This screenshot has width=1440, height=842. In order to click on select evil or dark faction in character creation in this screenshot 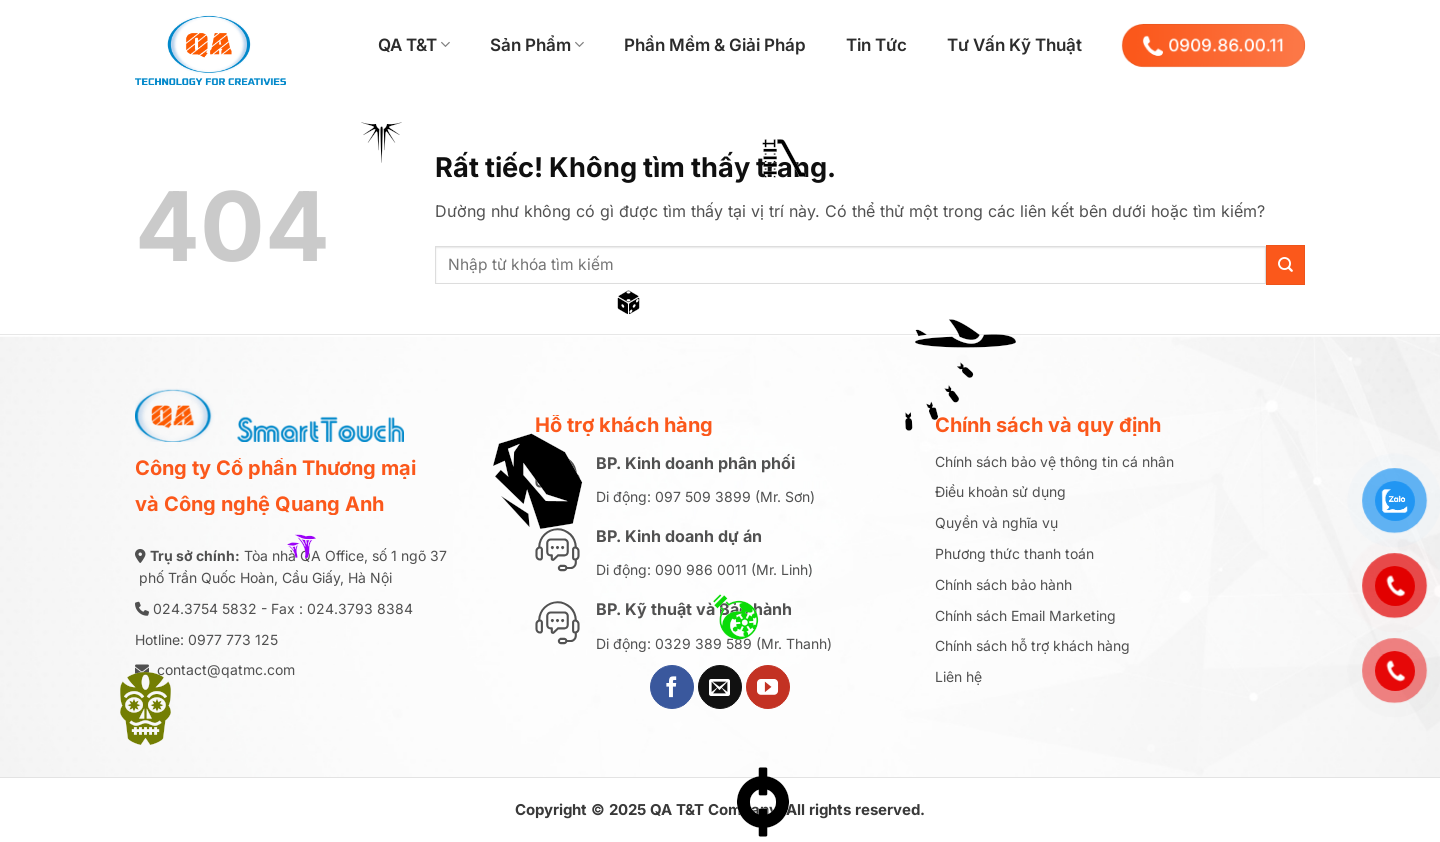, I will do `click(381, 142)`.